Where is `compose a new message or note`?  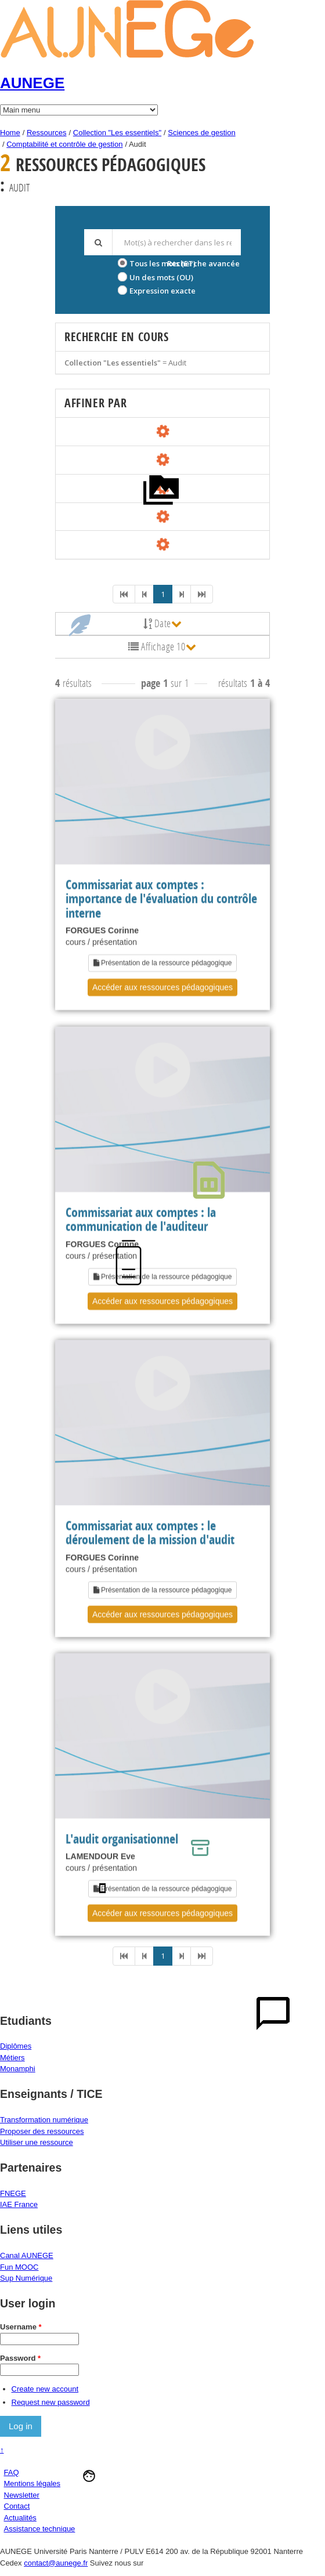
compose a new message or note is located at coordinates (80, 625).